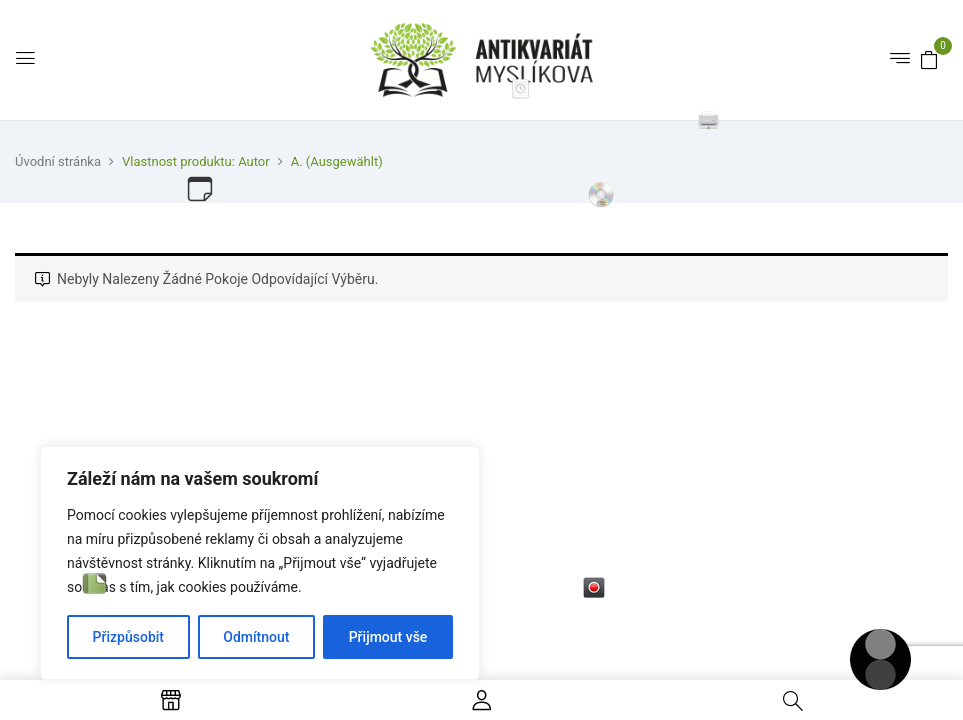 The image size is (963, 720). What do you see at coordinates (880, 659) in the screenshot?
I see `open display calibration assistant` at bounding box center [880, 659].